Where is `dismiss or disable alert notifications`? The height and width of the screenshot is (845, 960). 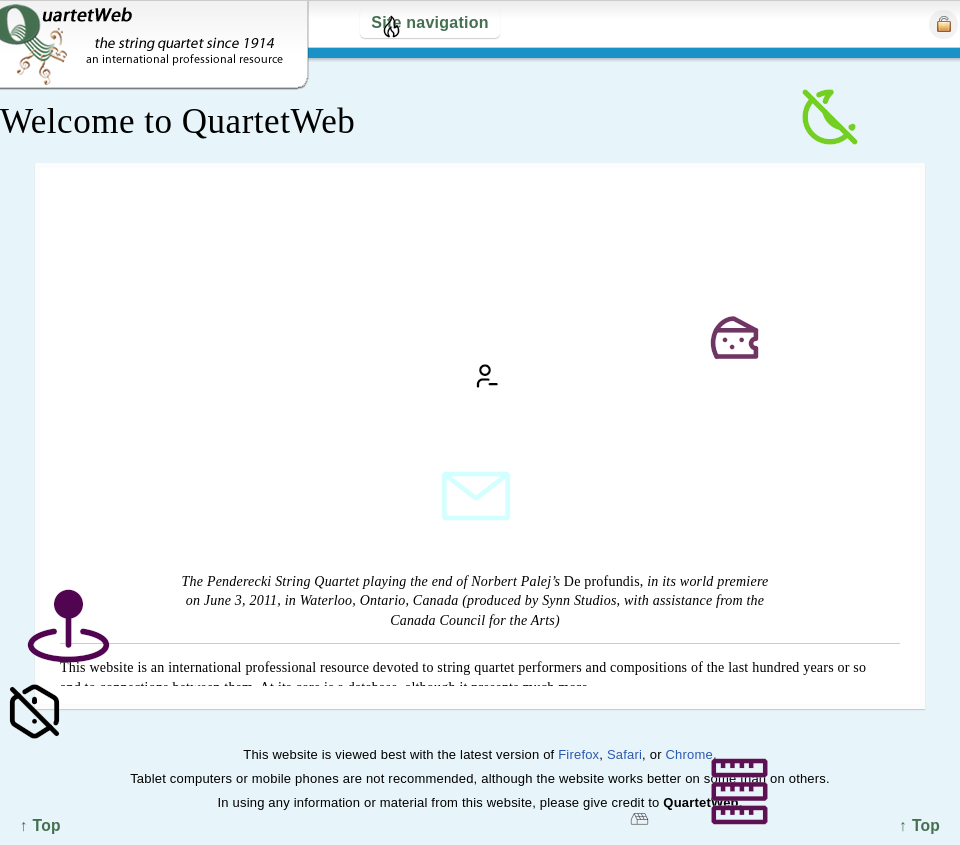
dismiss or disable alert notifications is located at coordinates (34, 711).